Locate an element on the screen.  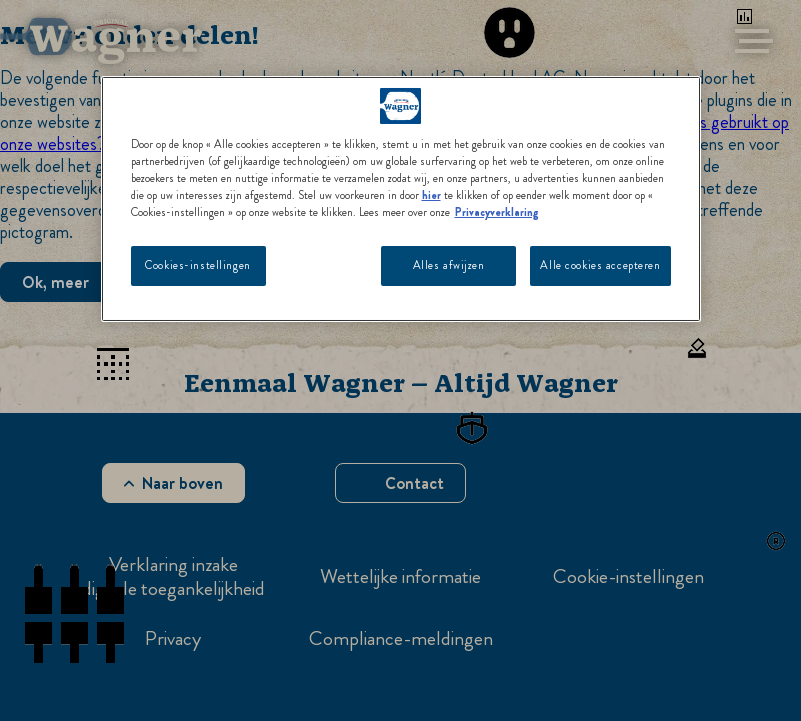
access boat or marine transportation options is located at coordinates (472, 428).